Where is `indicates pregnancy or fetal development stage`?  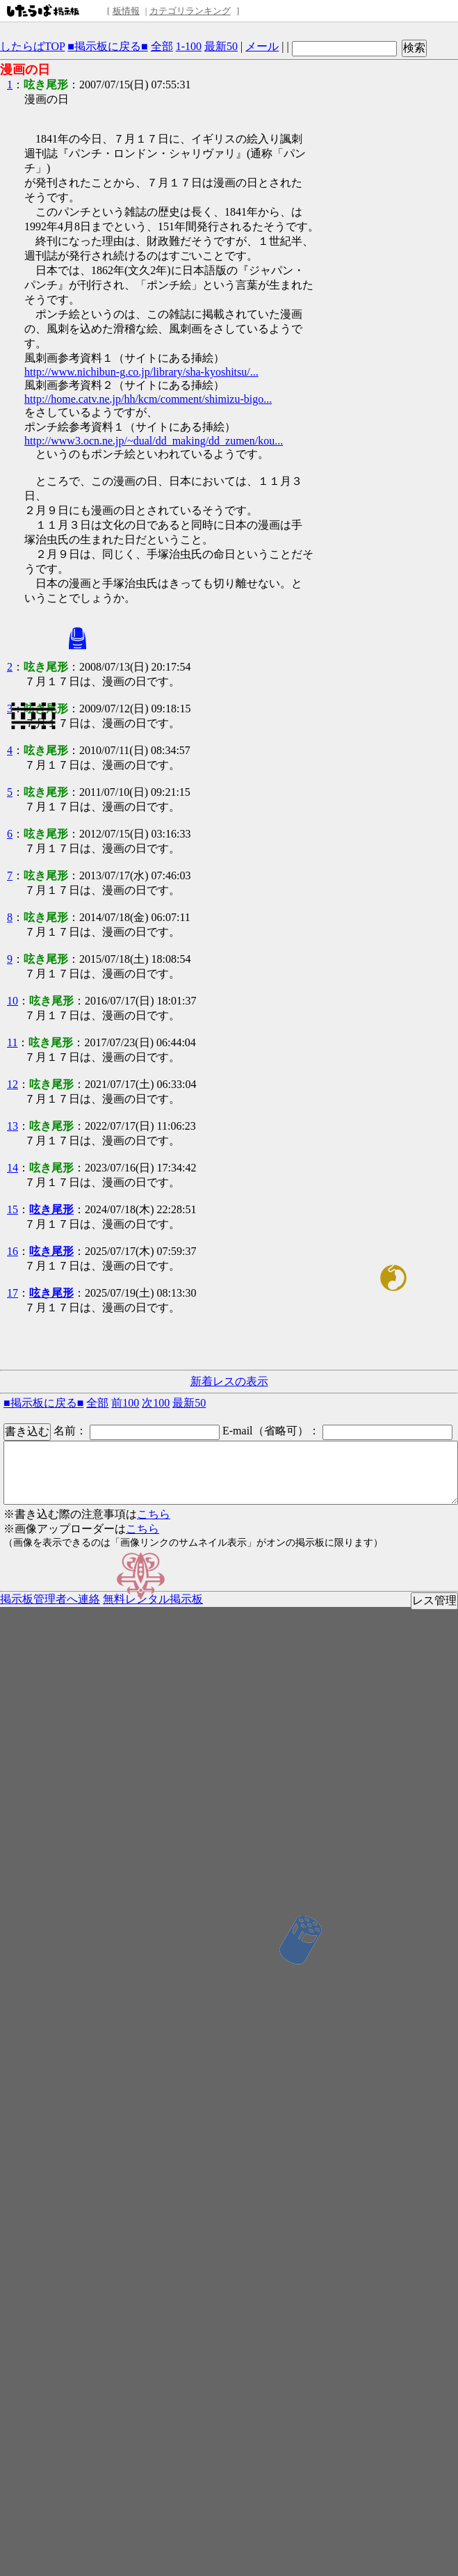 indicates pregnancy or fetal development stage is located at coordinates (393, 1278).